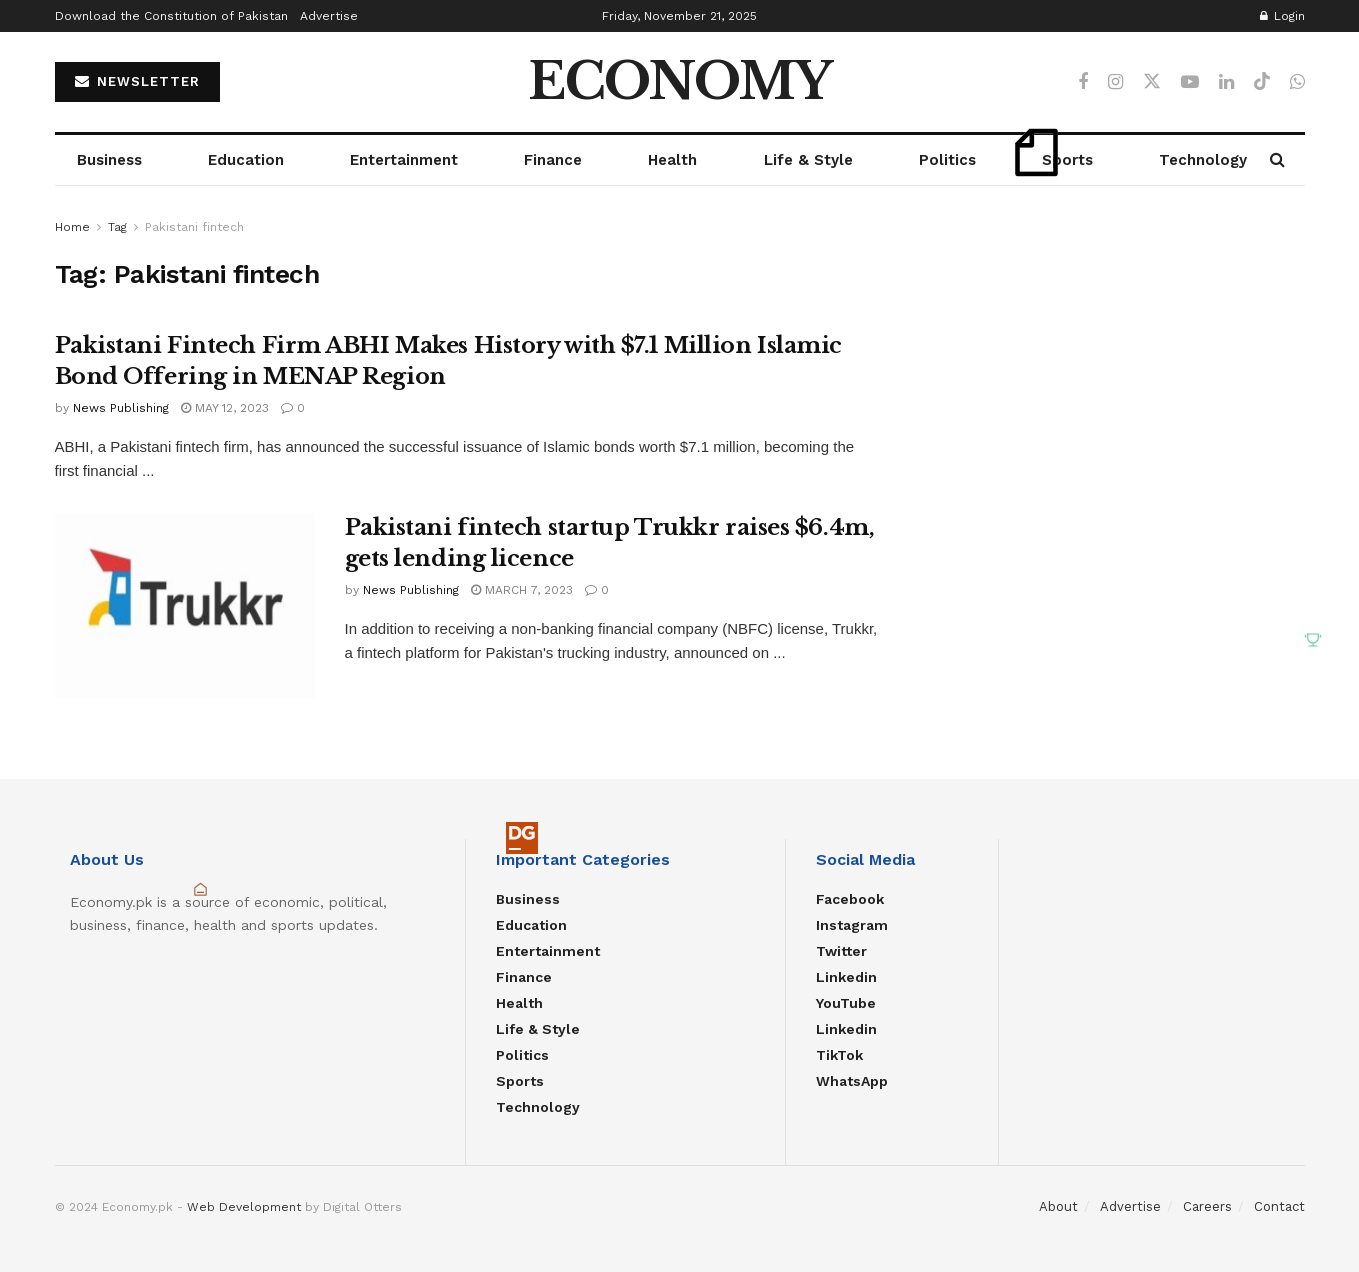  Describe the element at coordinates (1313, 640) in the screenshot. I see `view achievements or awards` at that location.